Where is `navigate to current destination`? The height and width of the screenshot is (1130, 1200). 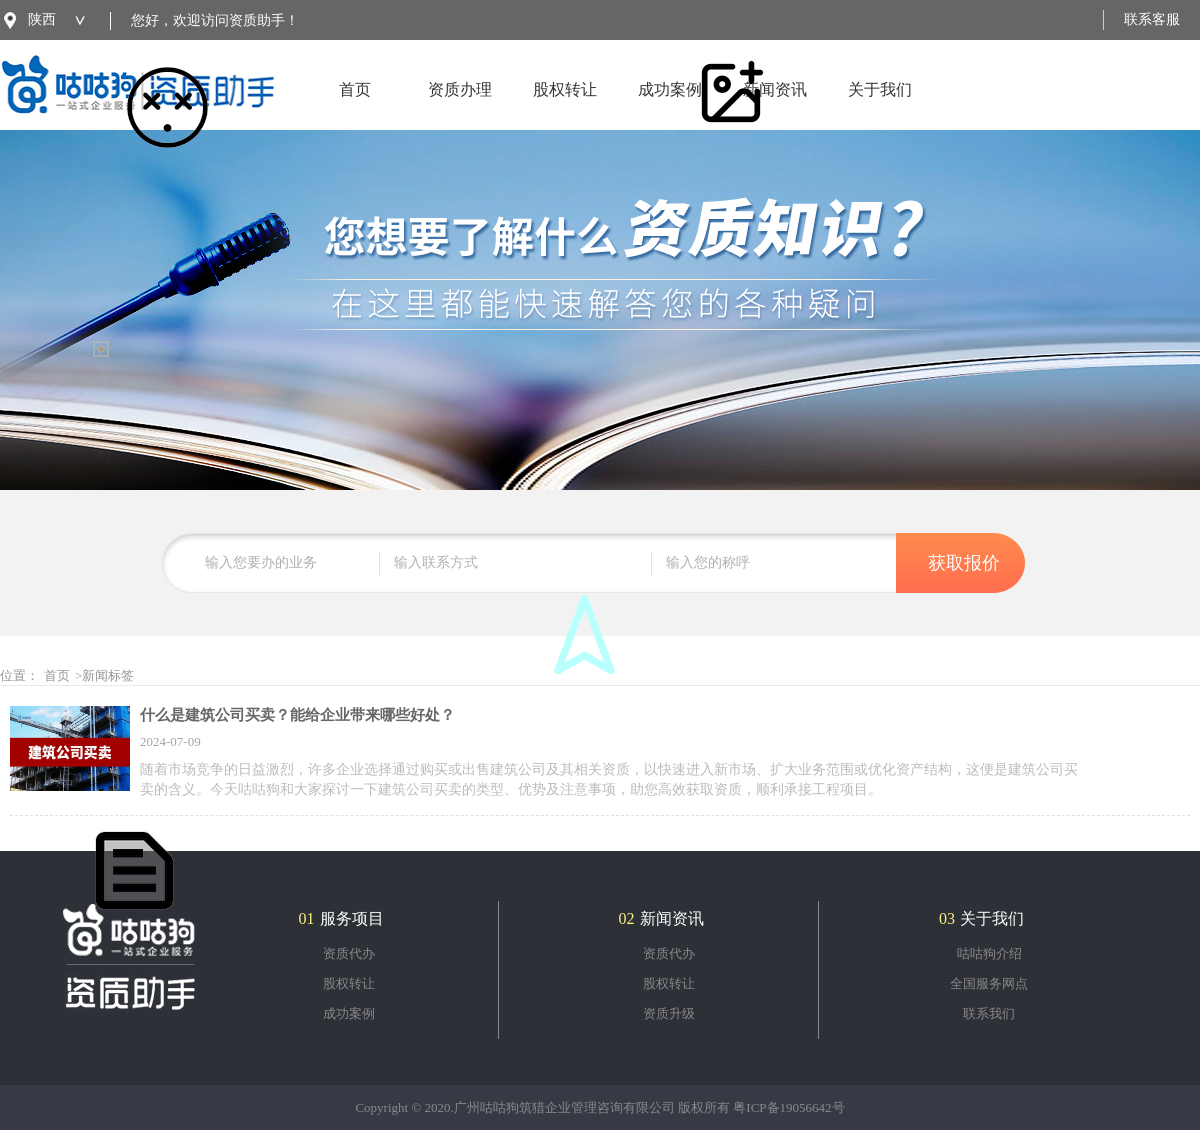 navigate to current destination is located at coordinates (584, 636).